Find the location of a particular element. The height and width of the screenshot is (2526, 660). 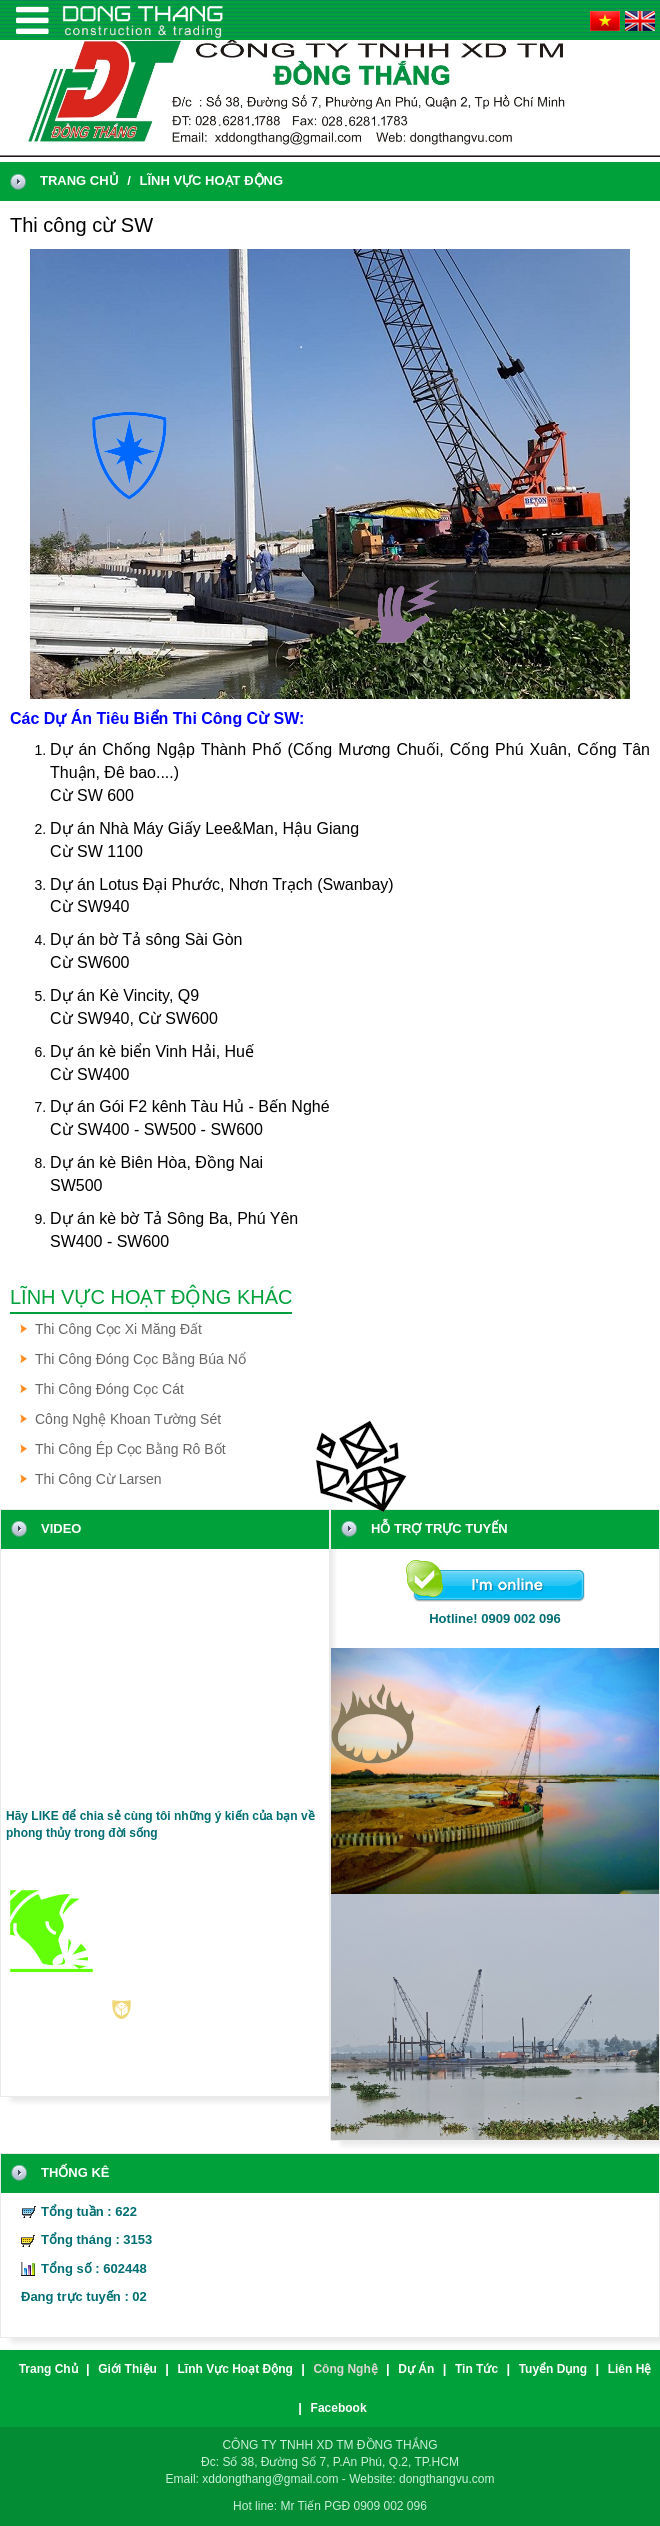

access game protection or security settings is located at coordinates (121, 2009).